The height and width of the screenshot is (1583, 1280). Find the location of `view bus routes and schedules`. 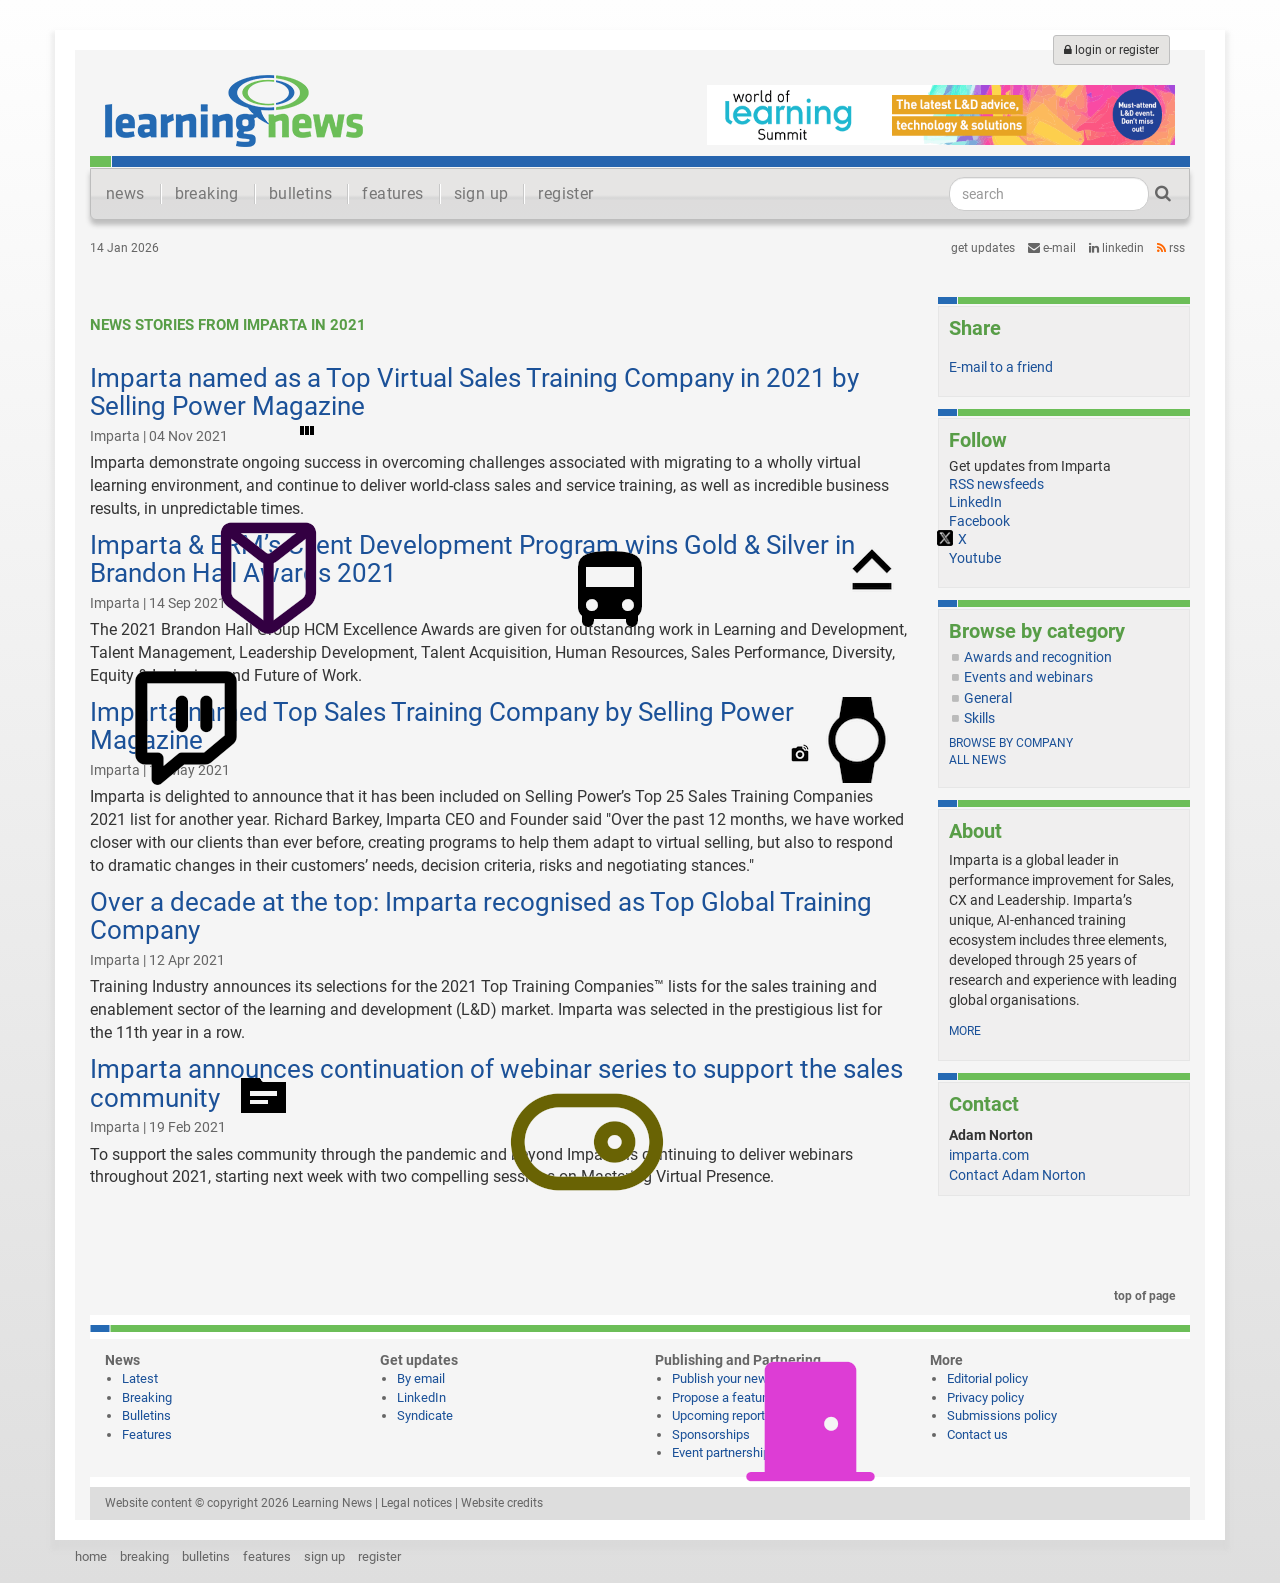

view bus routes and schedules is located at coordinates (610, 591).